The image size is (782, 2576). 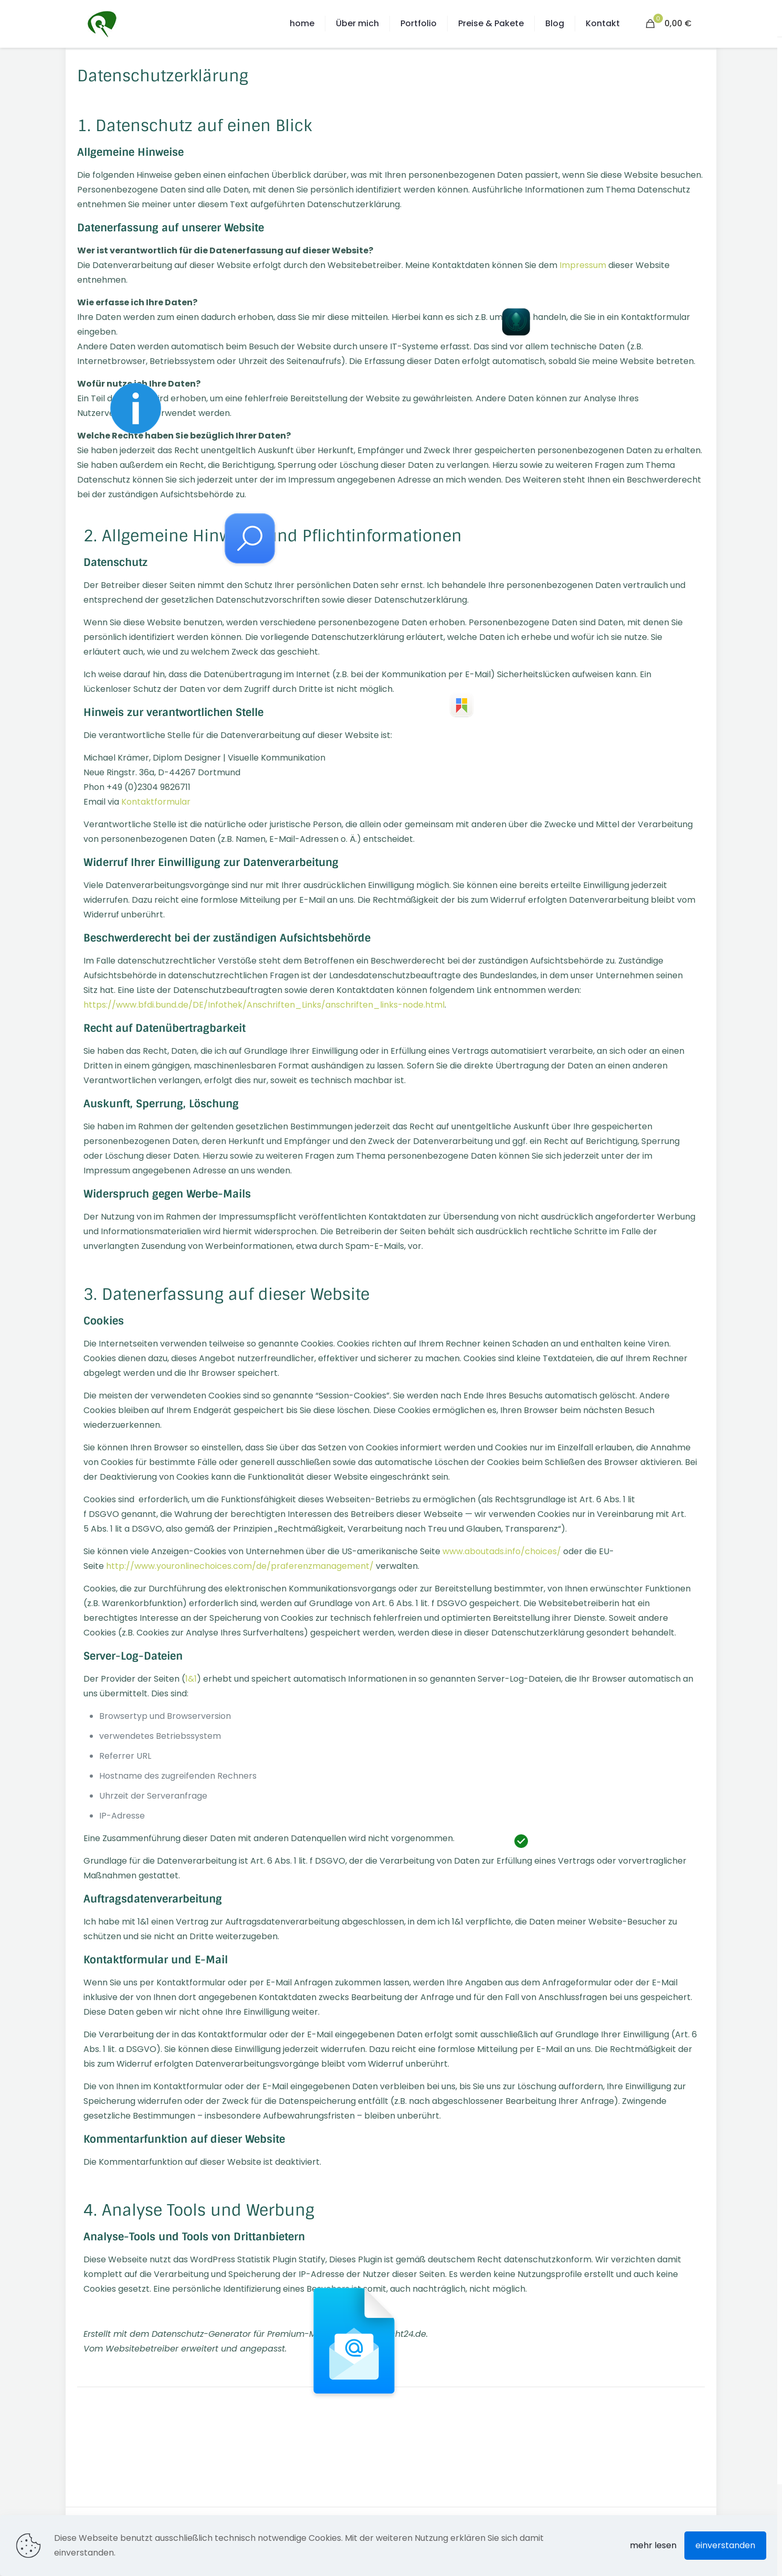 I want to click on confirm or accept an action, so click(x=521, y=1841).